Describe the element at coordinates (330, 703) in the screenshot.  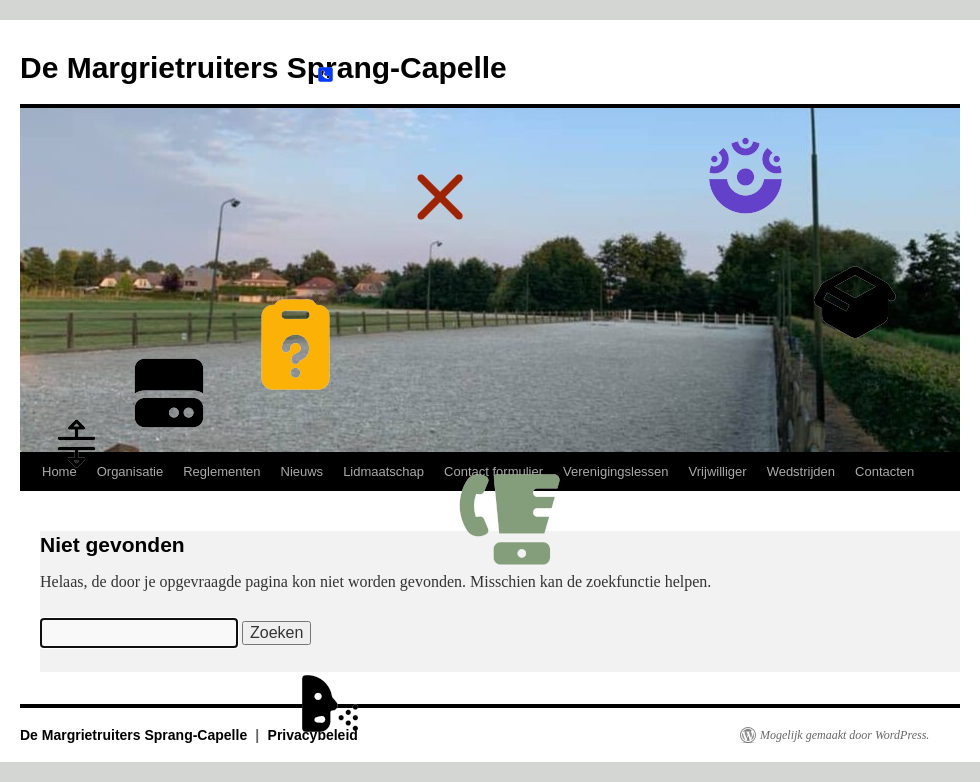
I see `report respiratory symptoms` at that location.